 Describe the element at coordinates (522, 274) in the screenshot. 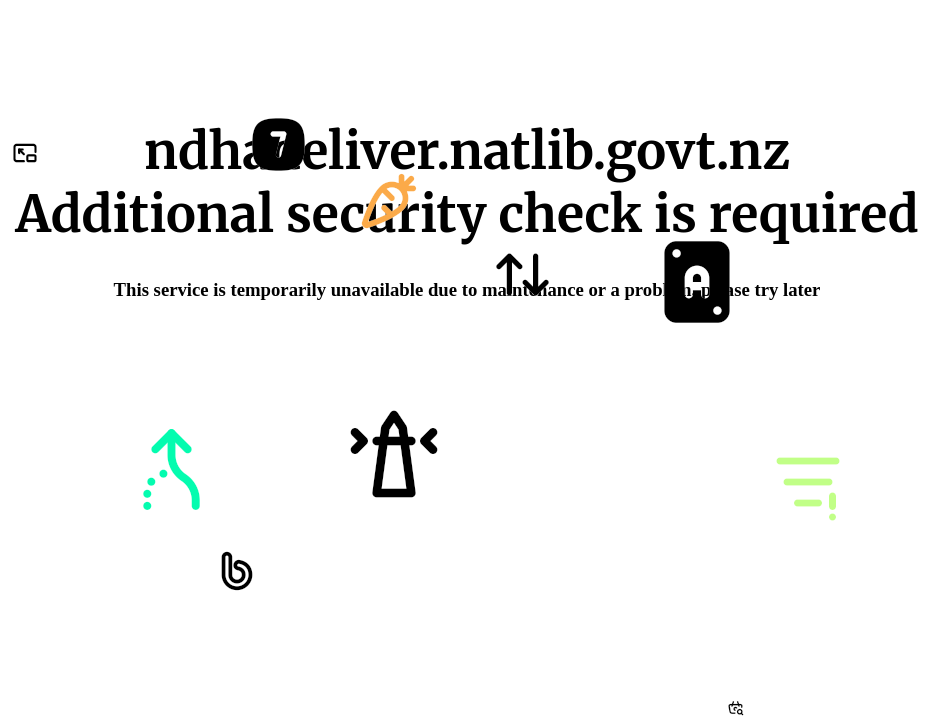

I see `sort items in ascending or descending order` at that location.